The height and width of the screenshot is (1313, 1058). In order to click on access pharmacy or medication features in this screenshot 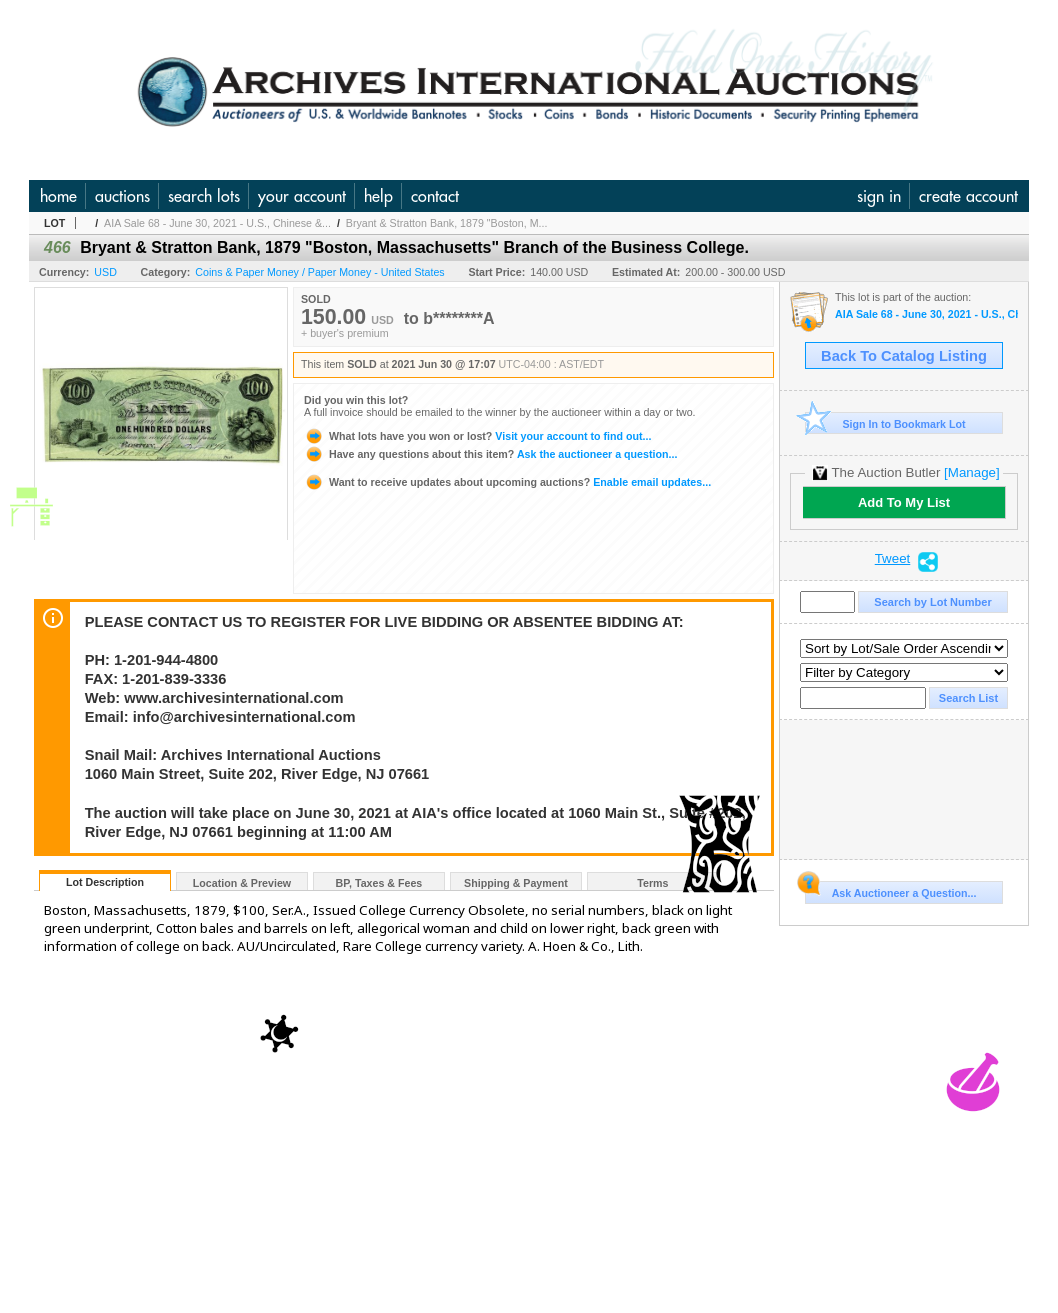, I will do `click(973, 1082)`.